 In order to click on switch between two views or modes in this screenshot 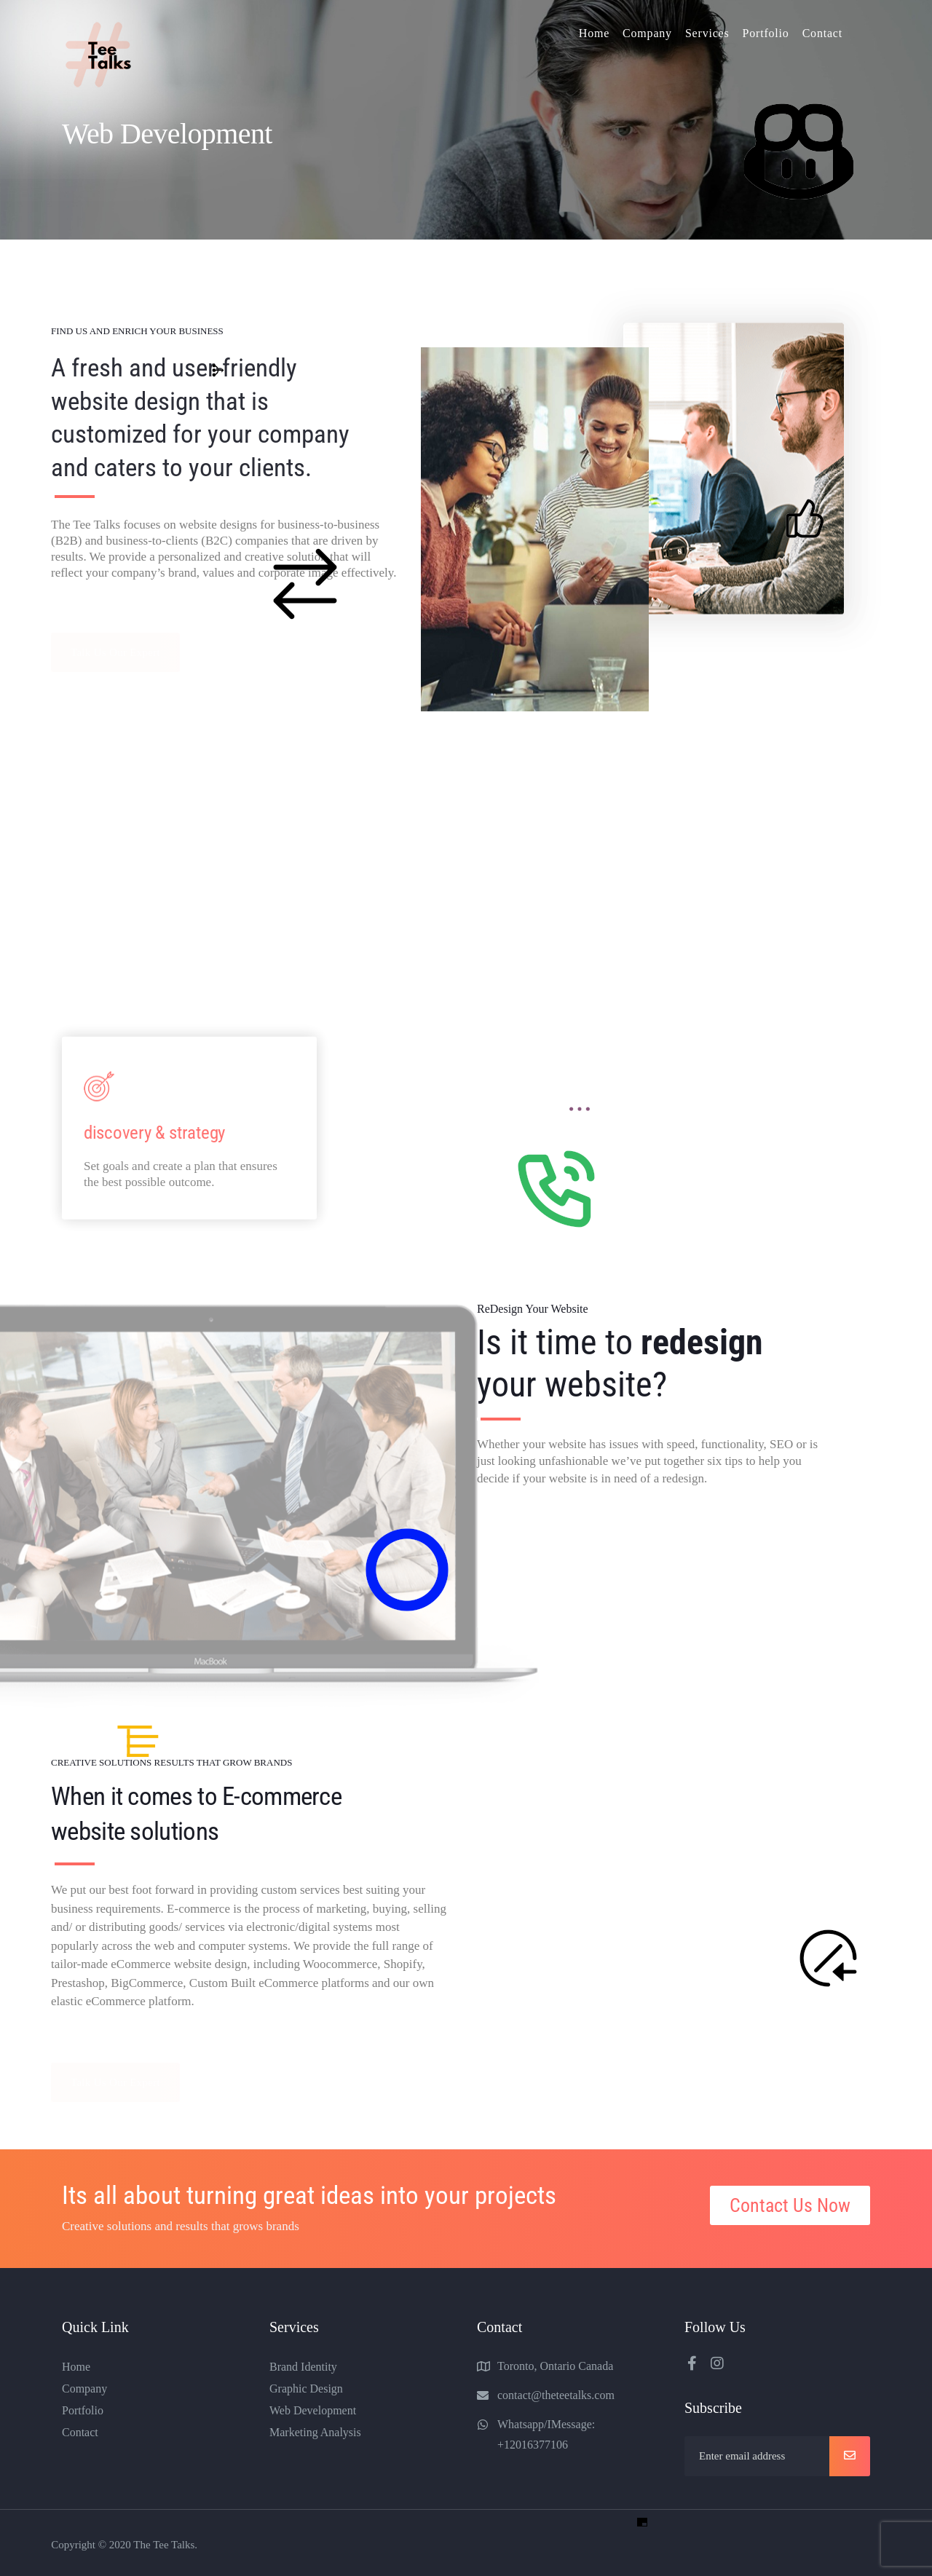, I will do `click(305, 584)`.